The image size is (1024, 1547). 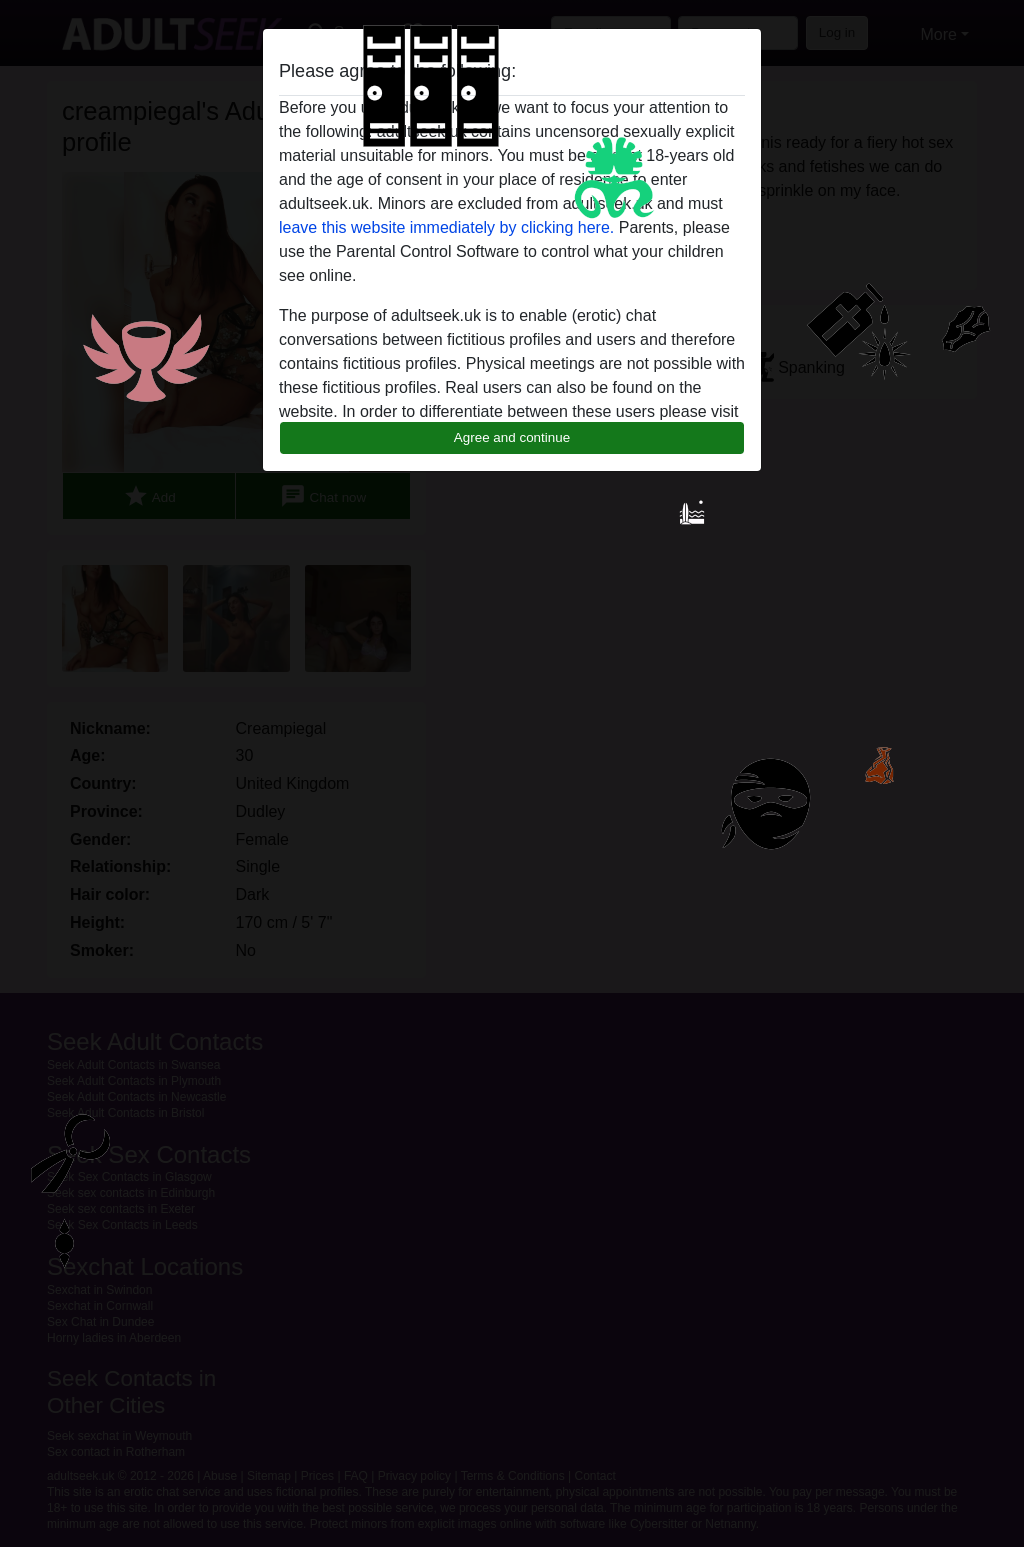 What do you see at coordinates (766, 804) in the screenshot?
I see `select ninja character class` at bounding box center [766, 804].